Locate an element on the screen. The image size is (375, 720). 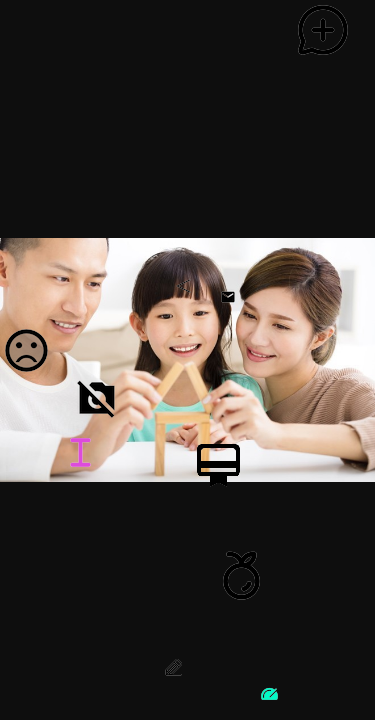
edit text or content is located at coordinates (173, 667).